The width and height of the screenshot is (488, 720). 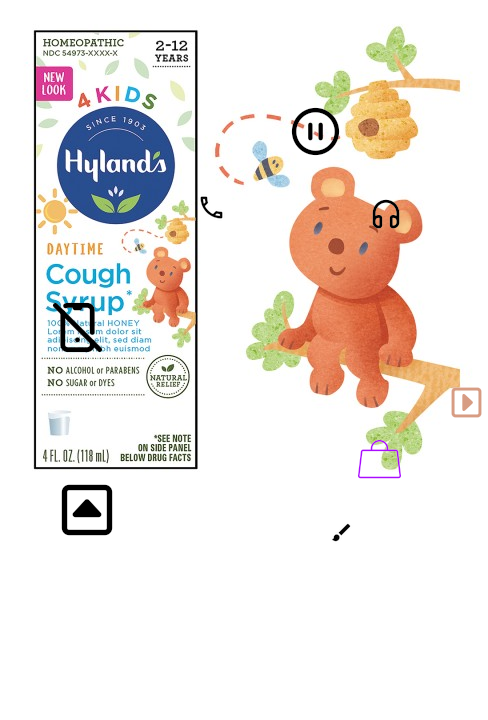 I want to click on make a phone call, so click(x=211, y=207).